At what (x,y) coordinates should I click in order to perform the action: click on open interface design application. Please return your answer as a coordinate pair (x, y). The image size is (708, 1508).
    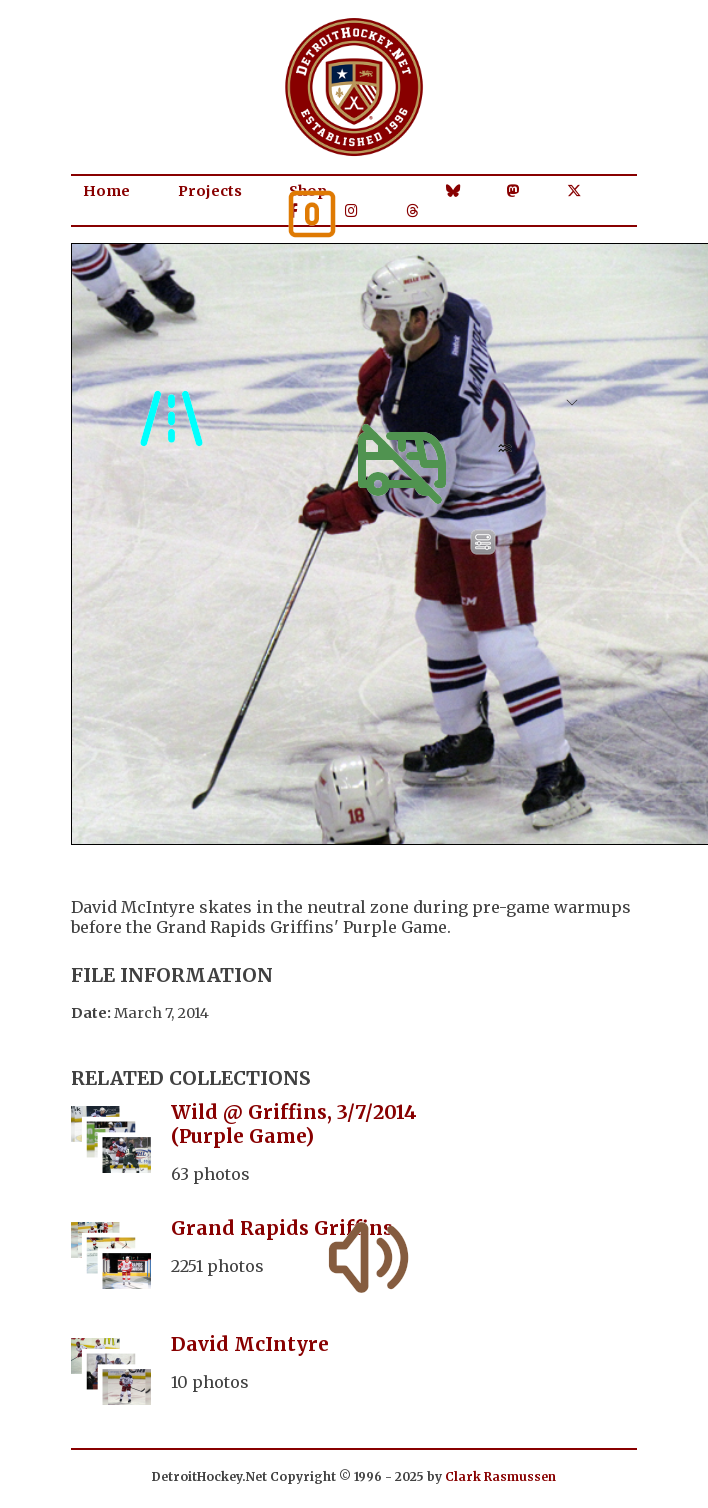
    Looking at the image, I should click on (483, 542).